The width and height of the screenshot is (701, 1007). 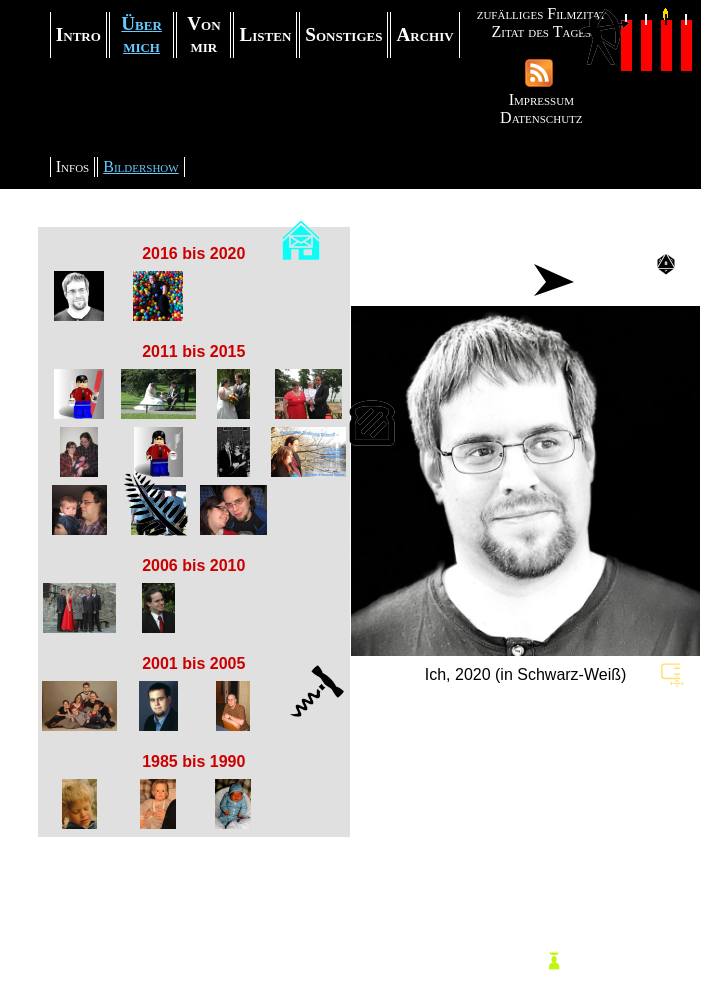 What do you see at coordinates (602, 37) in the screenshot?
I see `select archer class or character` at bounding box center [602, 37].